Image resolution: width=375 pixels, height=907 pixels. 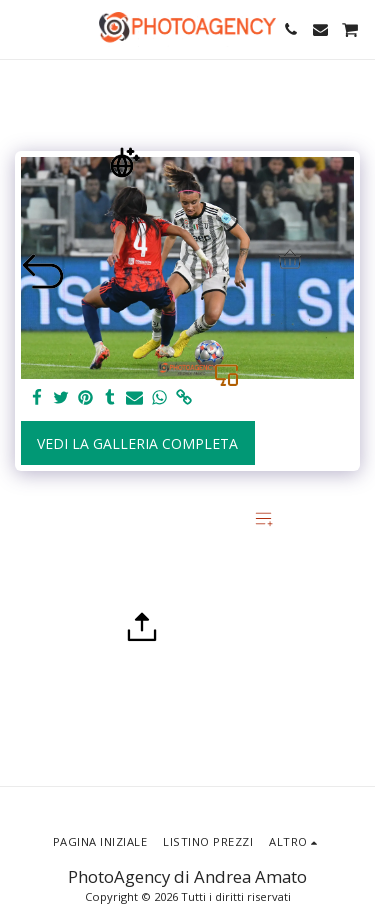 What do you see at coordinates (290, 260) in the screenshot?
I see `view your shopping basket` at bounding box center [290, 260].